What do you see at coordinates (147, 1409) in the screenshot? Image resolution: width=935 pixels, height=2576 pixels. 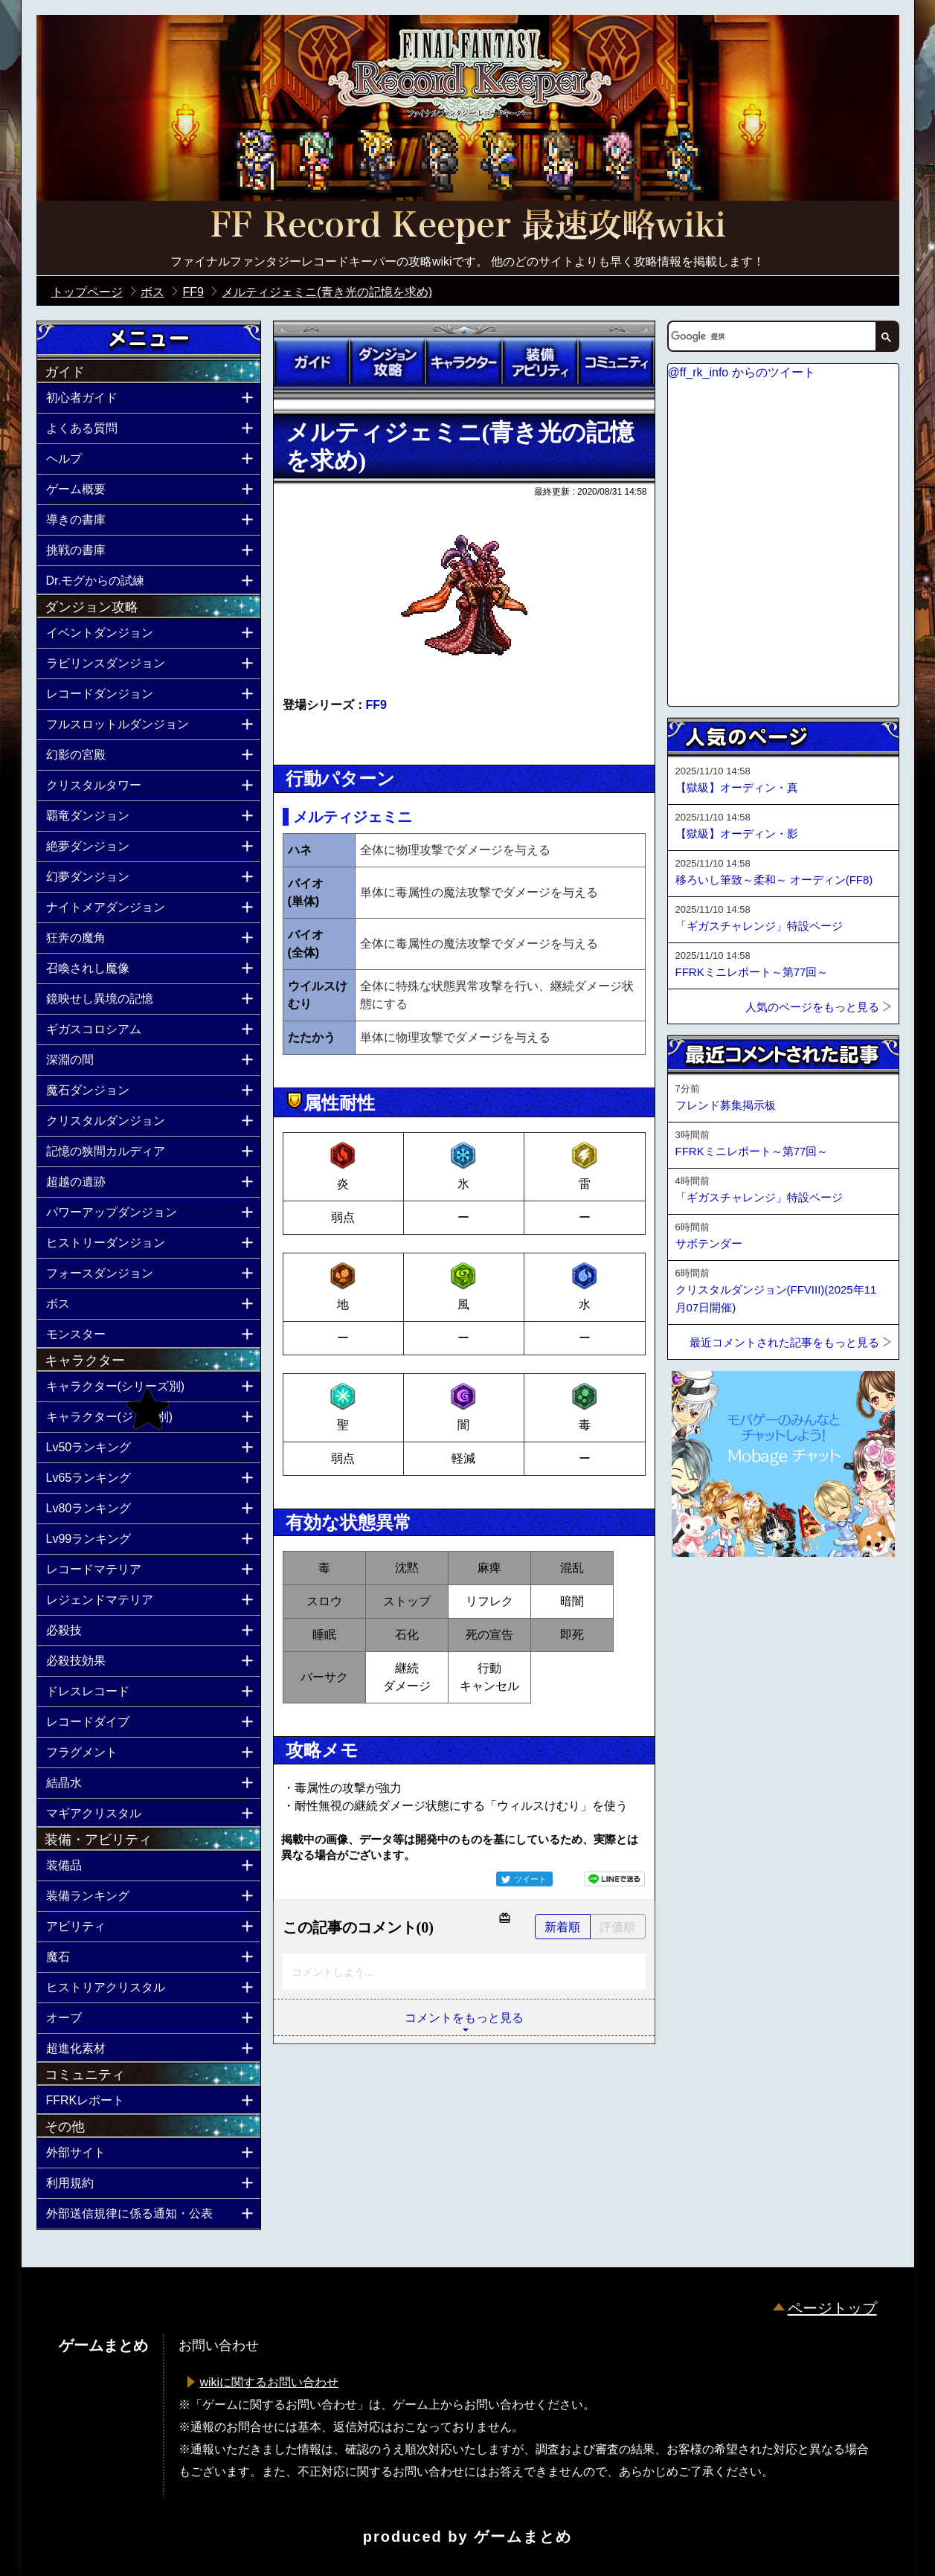 I see `add item to favorites` at bounding box center [147, 1409].